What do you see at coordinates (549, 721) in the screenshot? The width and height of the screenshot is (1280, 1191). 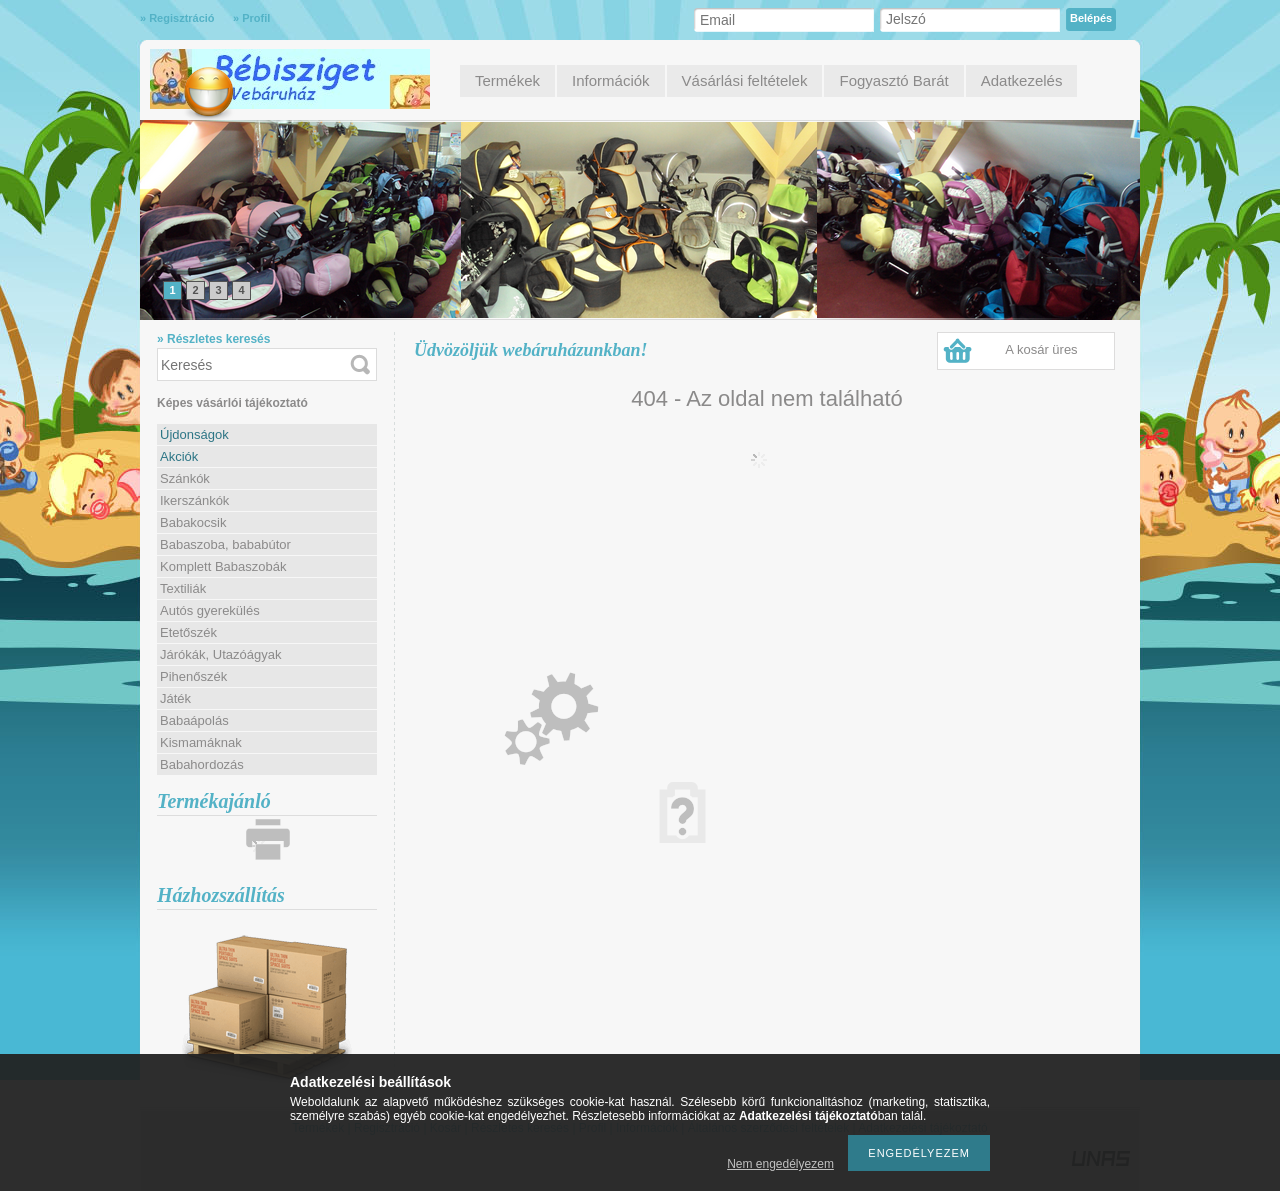 I see `access system settings or preferences` at bounding box center [549, 721].